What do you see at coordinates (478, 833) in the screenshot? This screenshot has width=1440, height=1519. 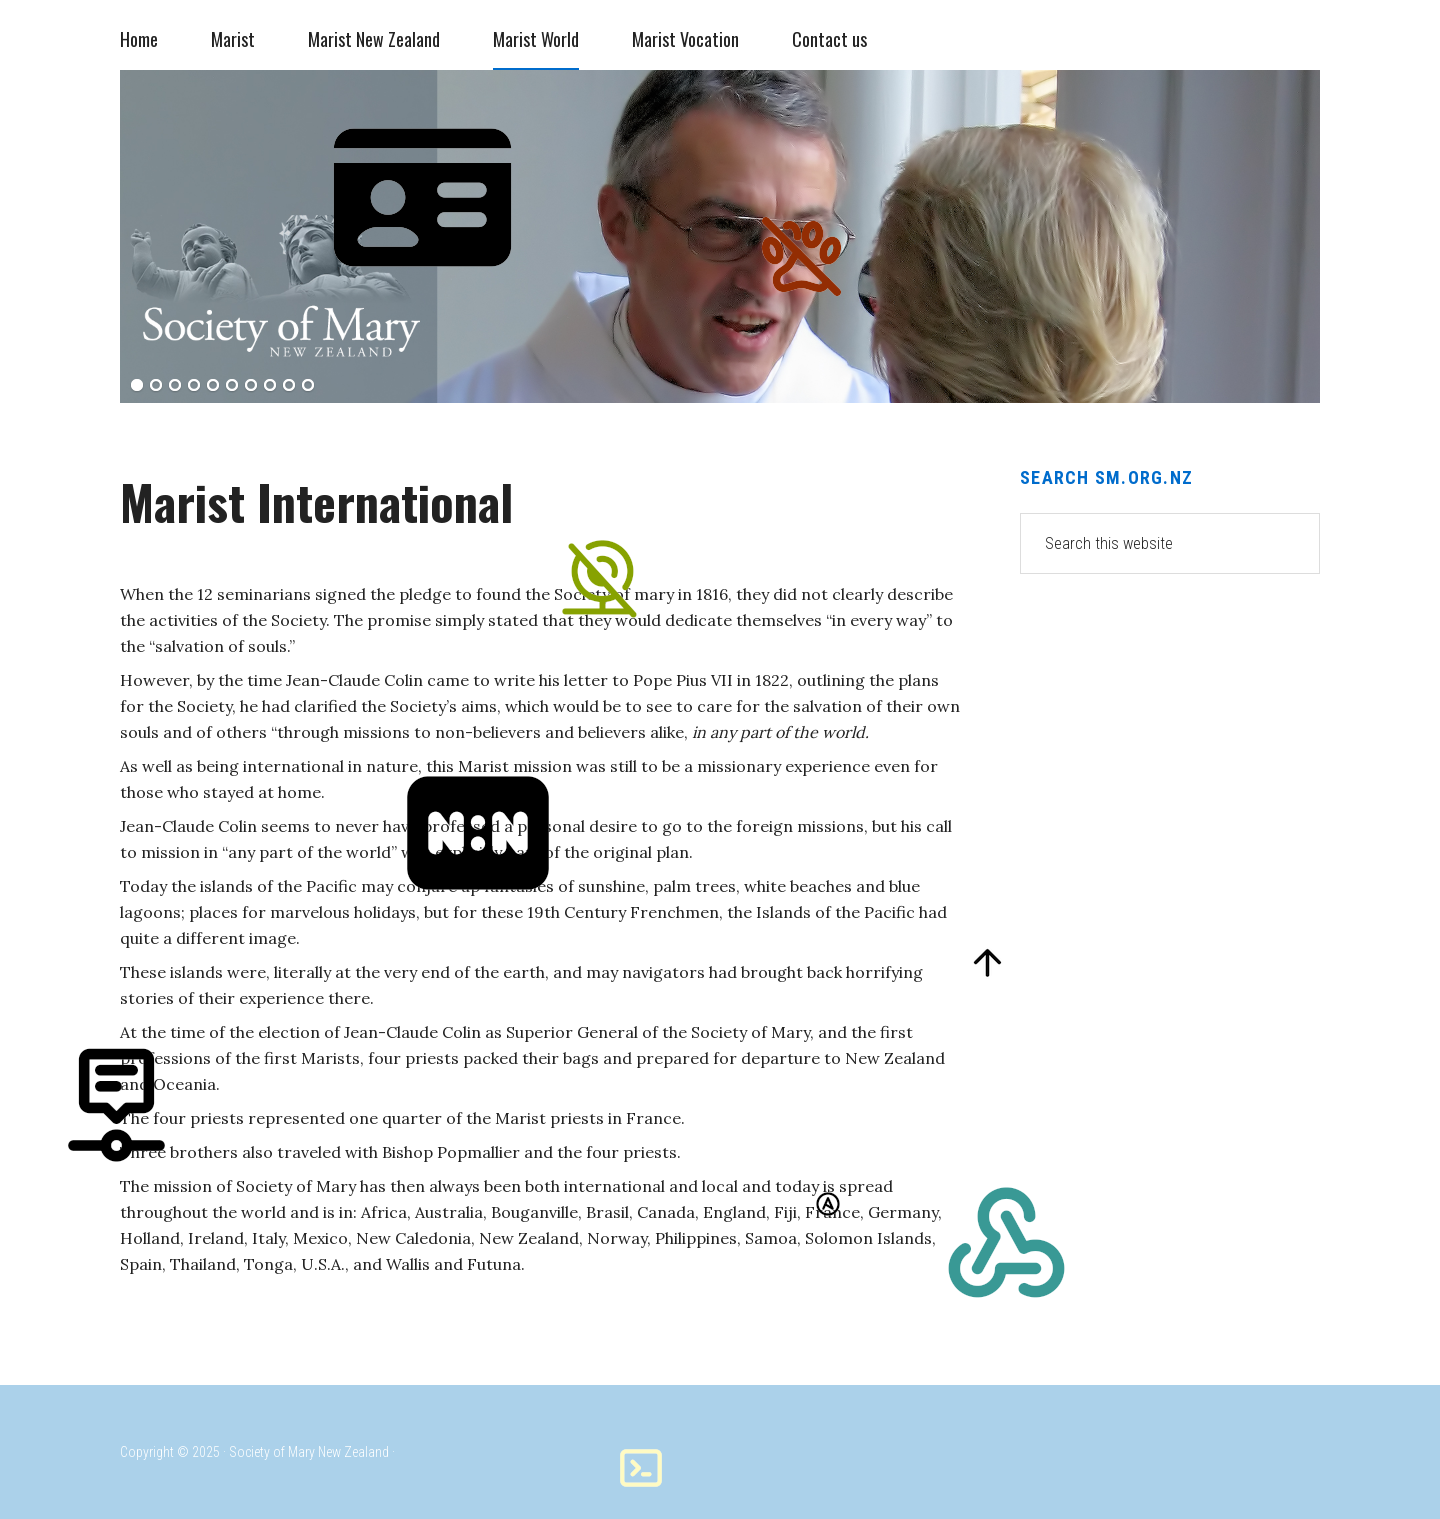 I see `indicates a many-to-many database relationship` at bounding box center [478, 833].